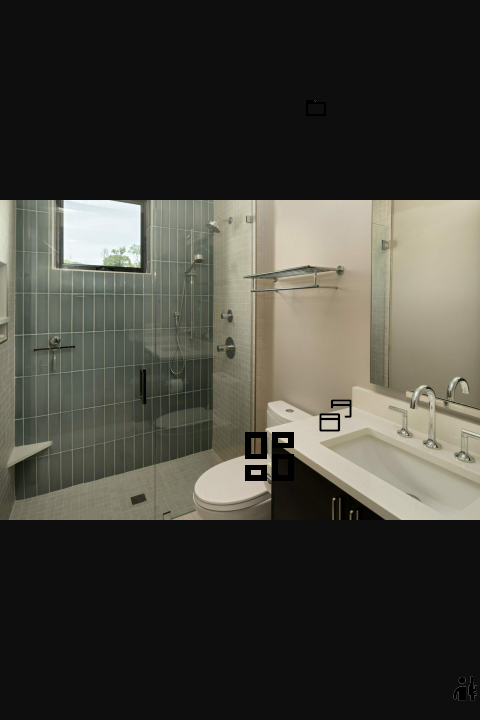  I want to click on indicates military or armed personnel, so click(464, 688).